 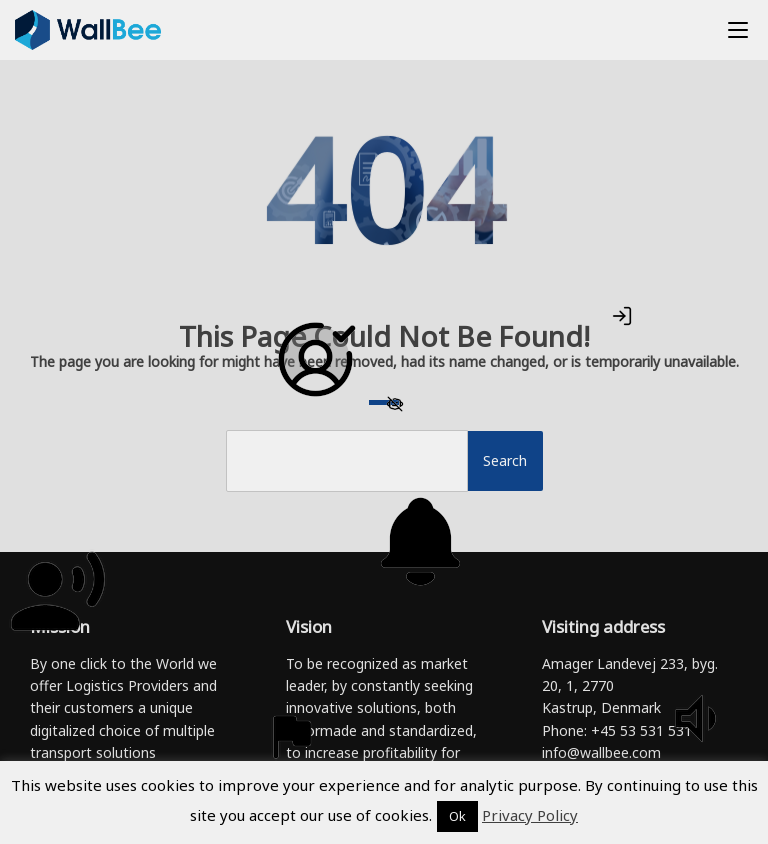 What do you see at coordinates (291, 736) in the screenshot?
I see `flag or mark an item for review` at bounding box center [291, 736].